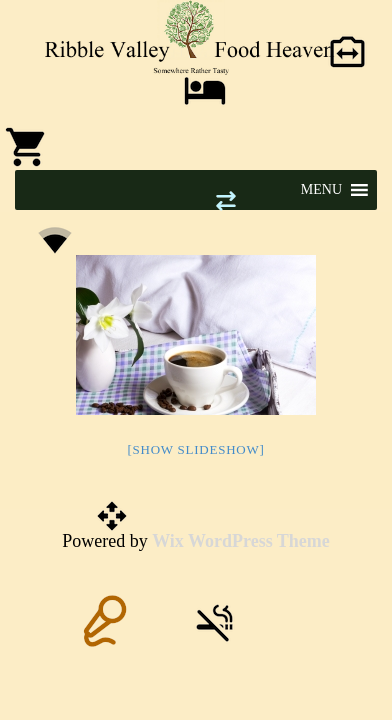  Describe the element at coordinates (55, 240) in the screenshot. I see `indicates active wifi connection` at that location.